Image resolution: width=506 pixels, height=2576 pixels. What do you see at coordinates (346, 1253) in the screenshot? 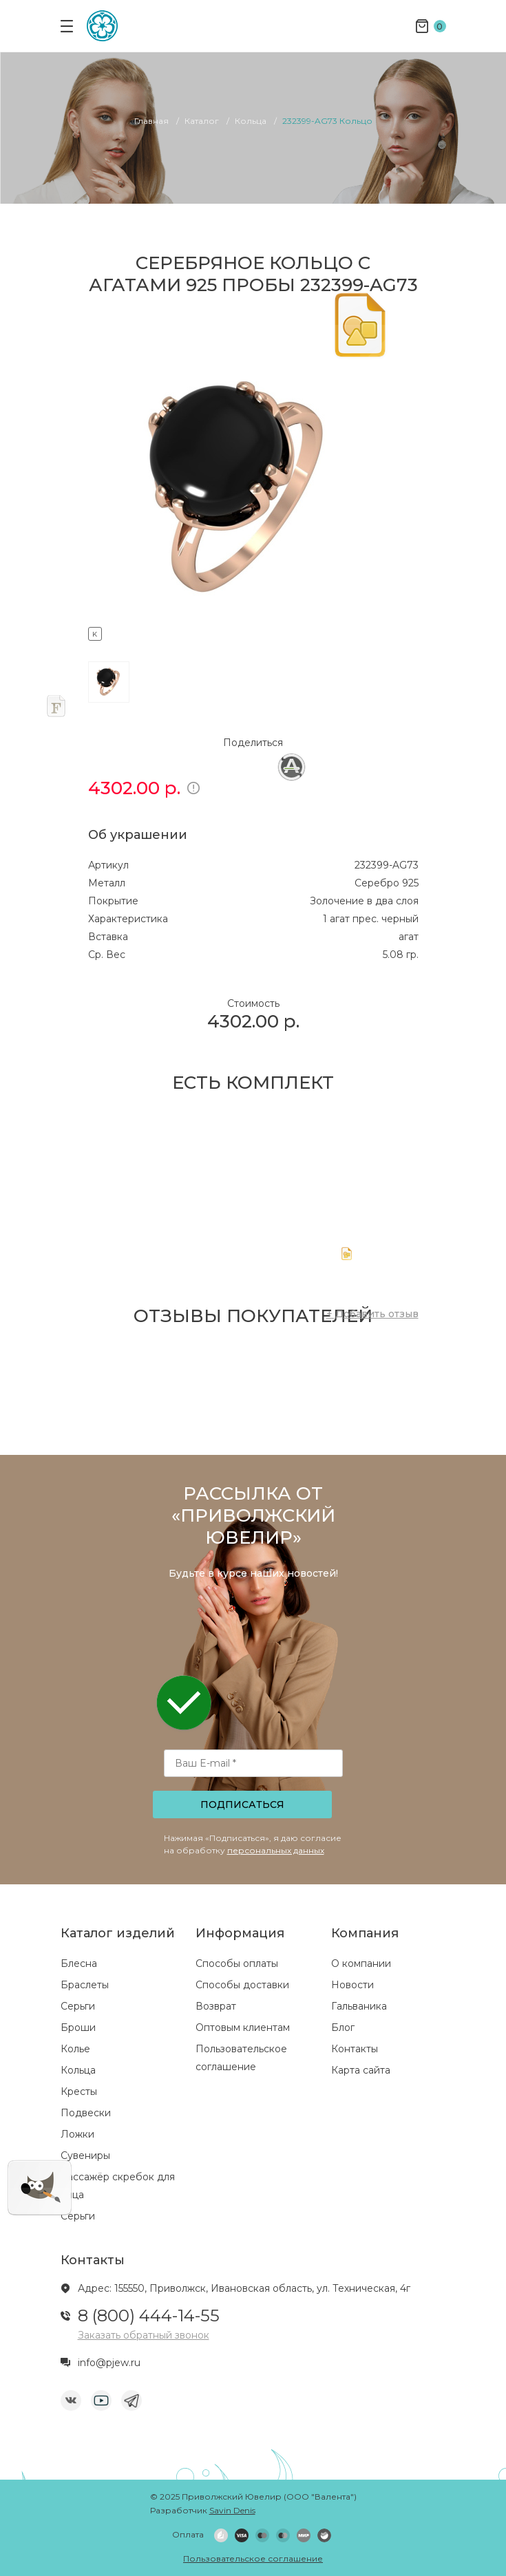
I see `libreoffice draw template file` at bounding box center [346, 1253].